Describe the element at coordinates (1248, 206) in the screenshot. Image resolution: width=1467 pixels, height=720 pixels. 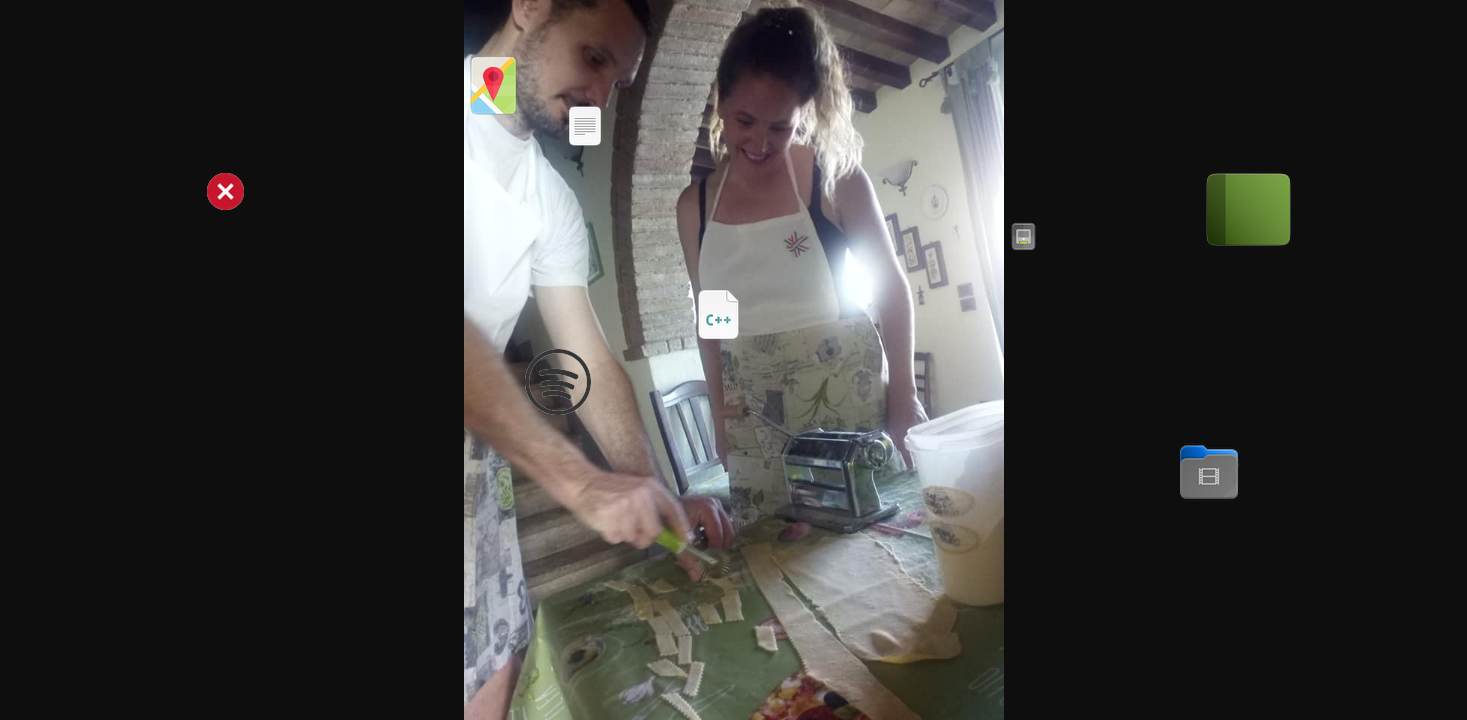
I see `access desktop folder` at that location.